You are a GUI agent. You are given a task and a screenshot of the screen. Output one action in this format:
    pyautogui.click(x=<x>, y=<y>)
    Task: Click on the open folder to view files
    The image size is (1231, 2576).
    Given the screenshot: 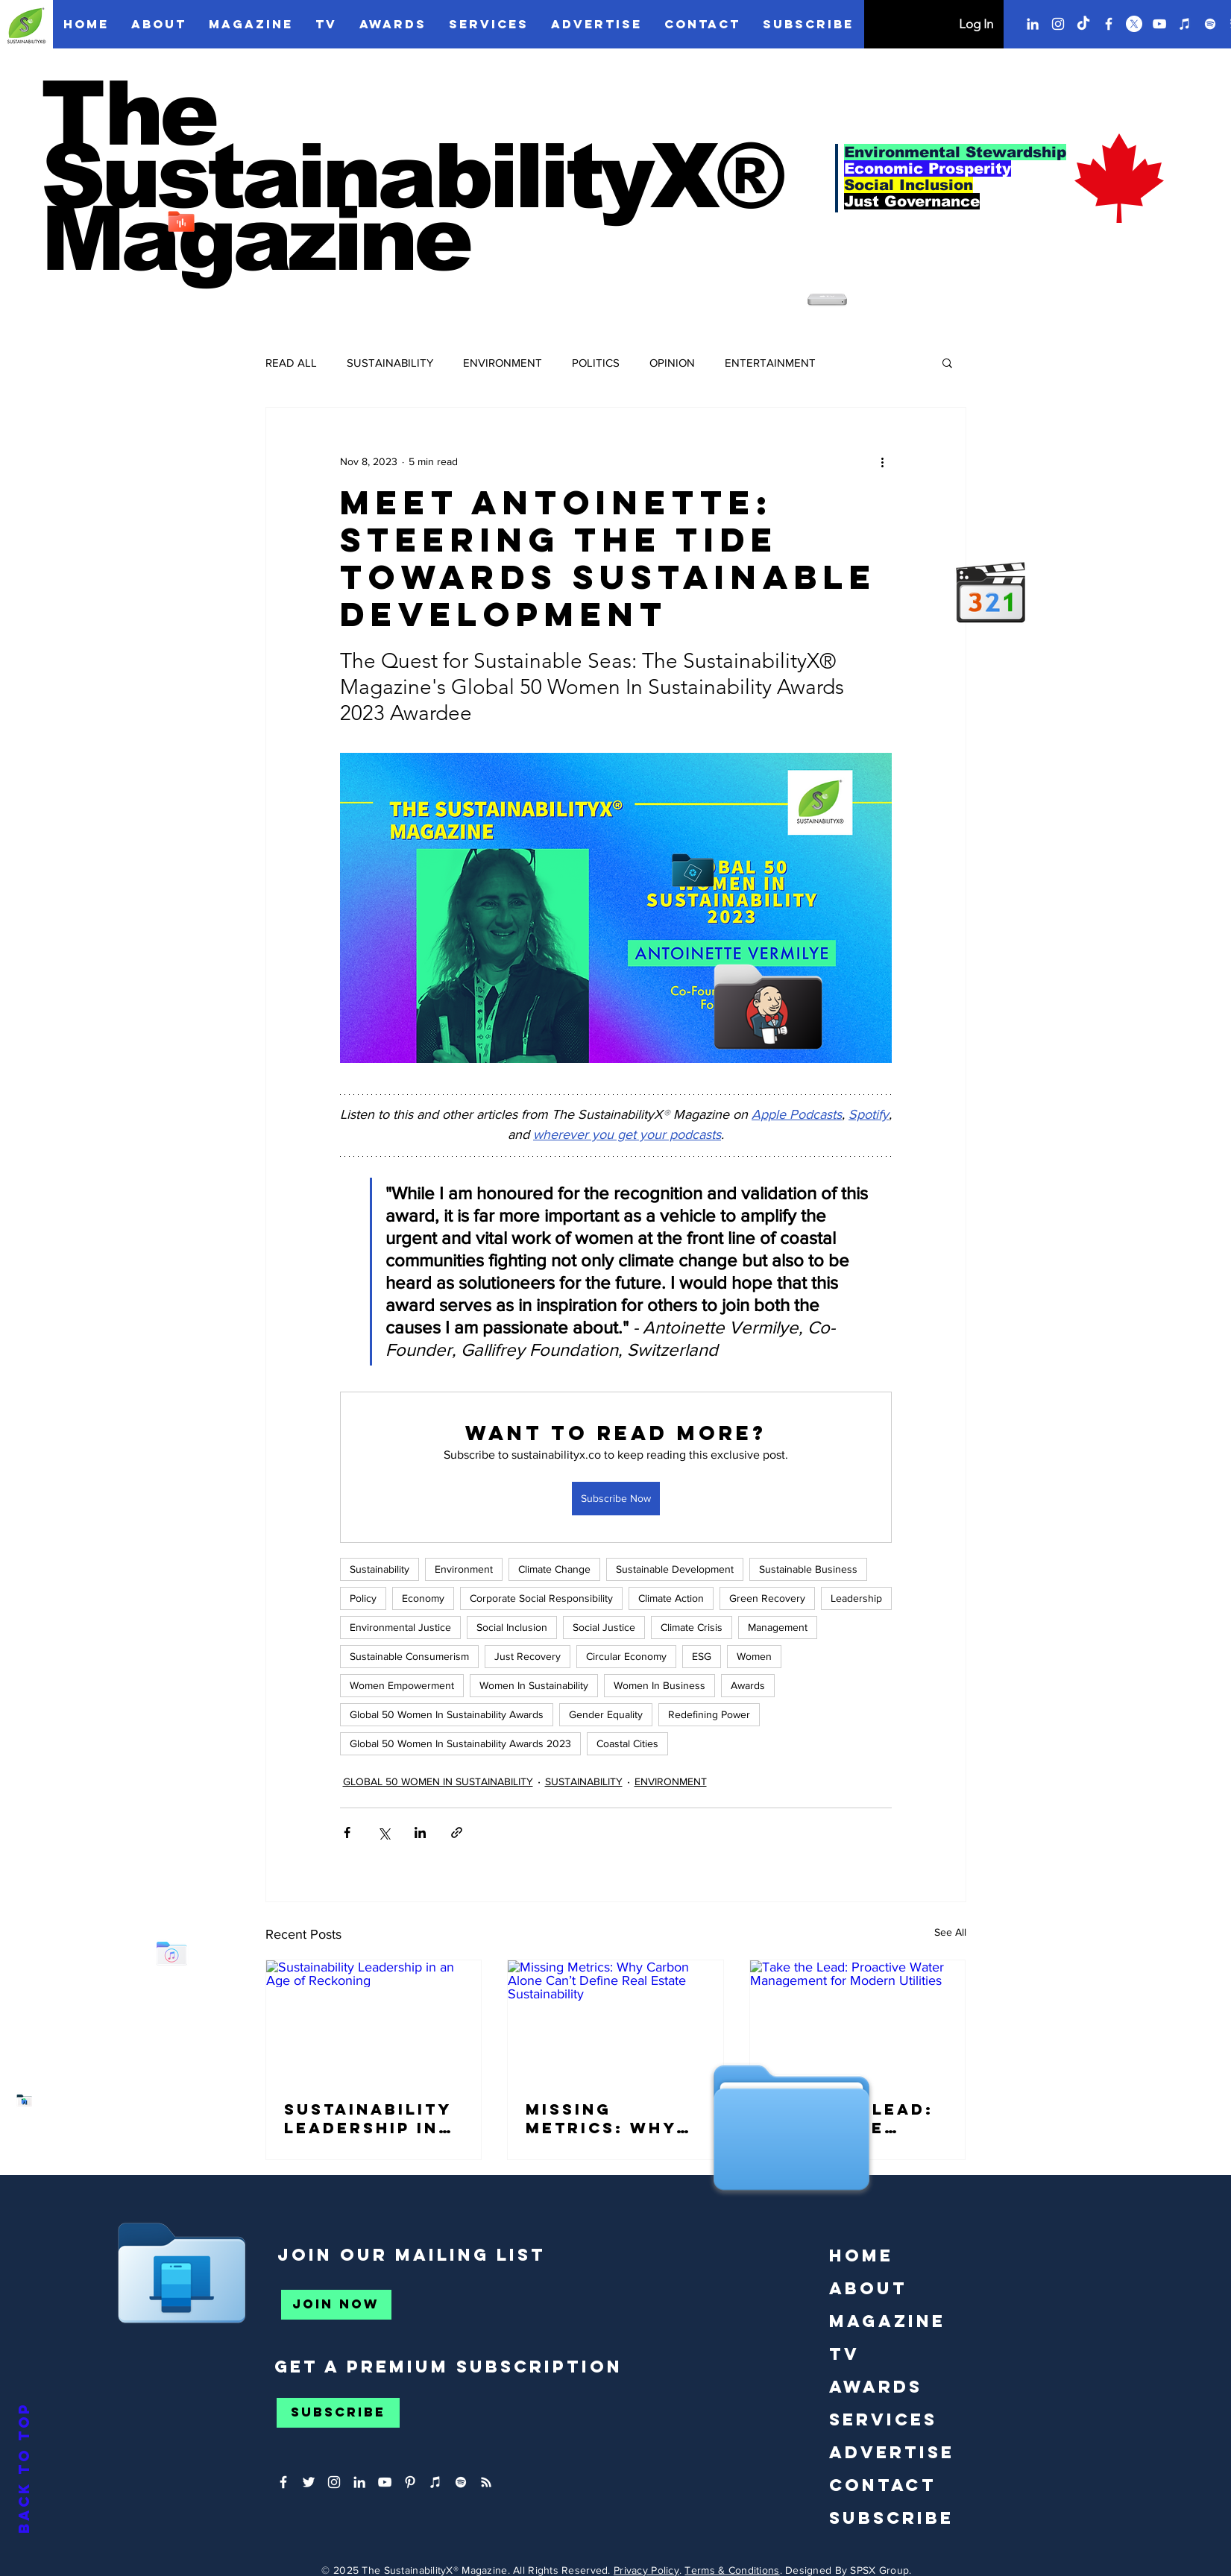 What is the action you would take?
    pyautogui.click(x=791, y=2127)
    